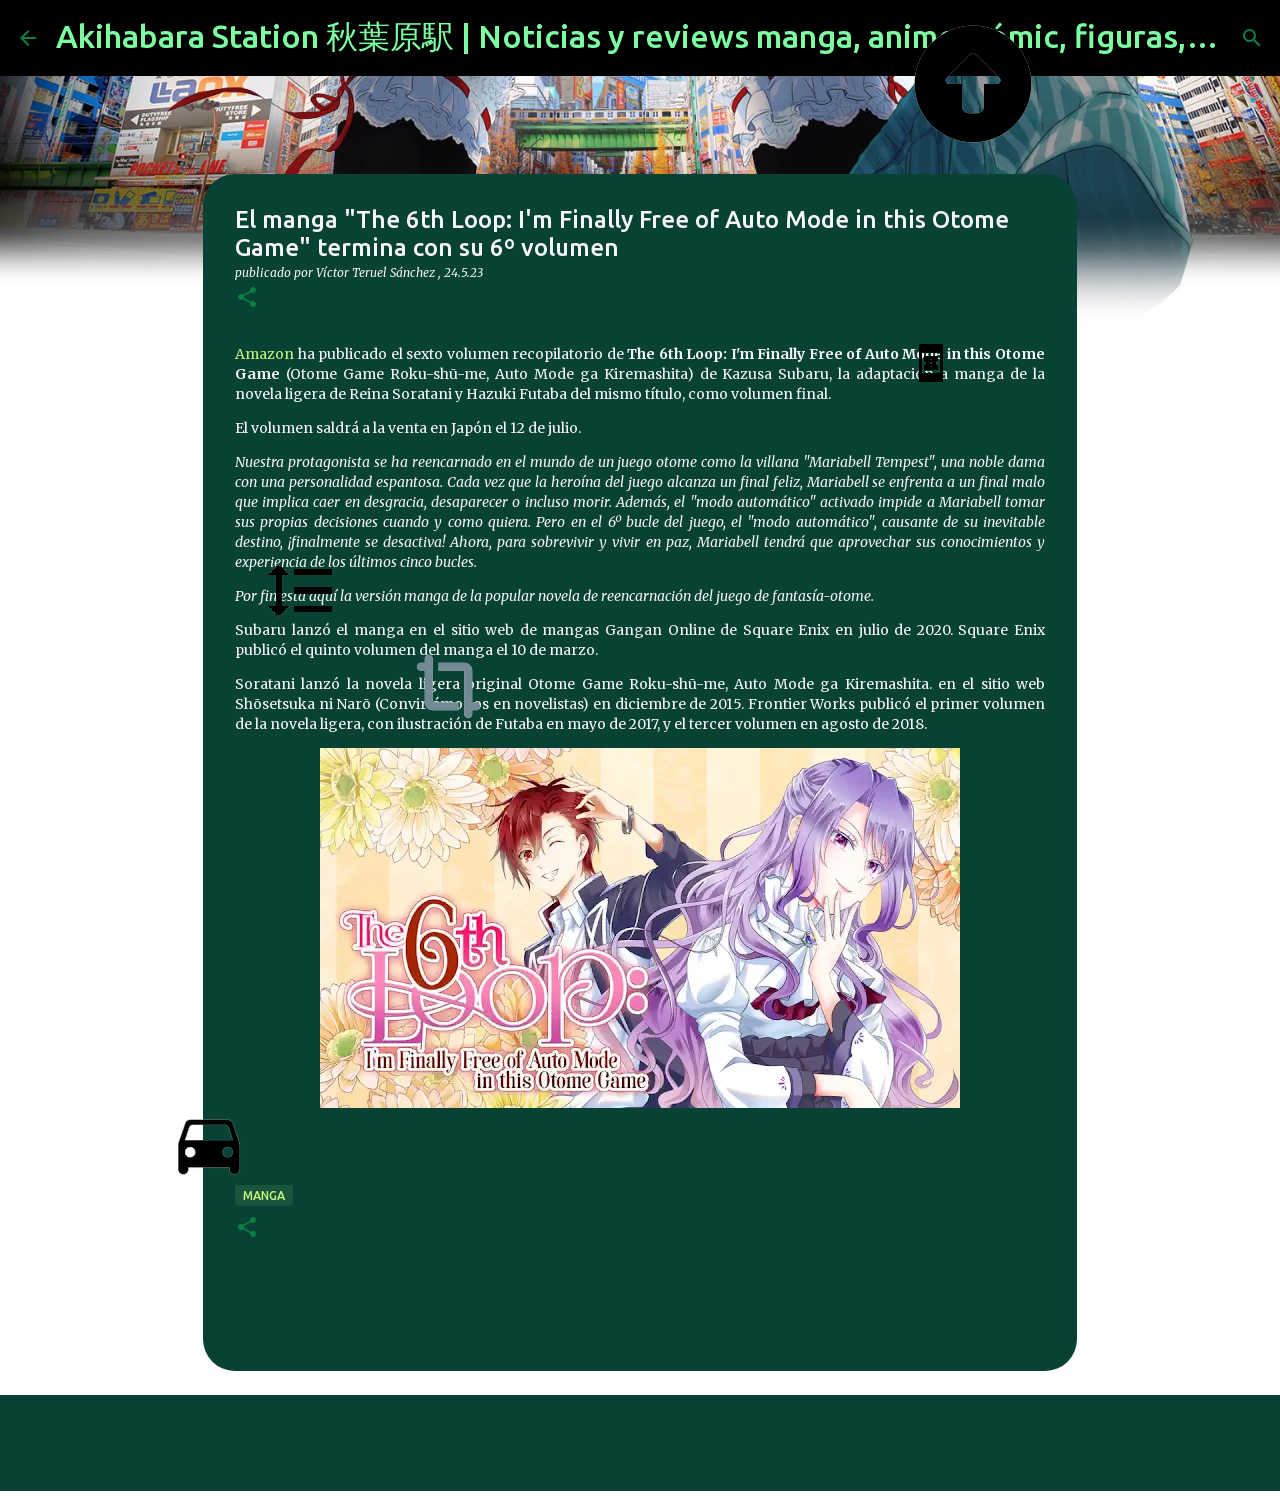  What do you see at coordinates (300, 590) in the screenshot?
I see `adjust line spacing in text` at bounding box center [300, 590].